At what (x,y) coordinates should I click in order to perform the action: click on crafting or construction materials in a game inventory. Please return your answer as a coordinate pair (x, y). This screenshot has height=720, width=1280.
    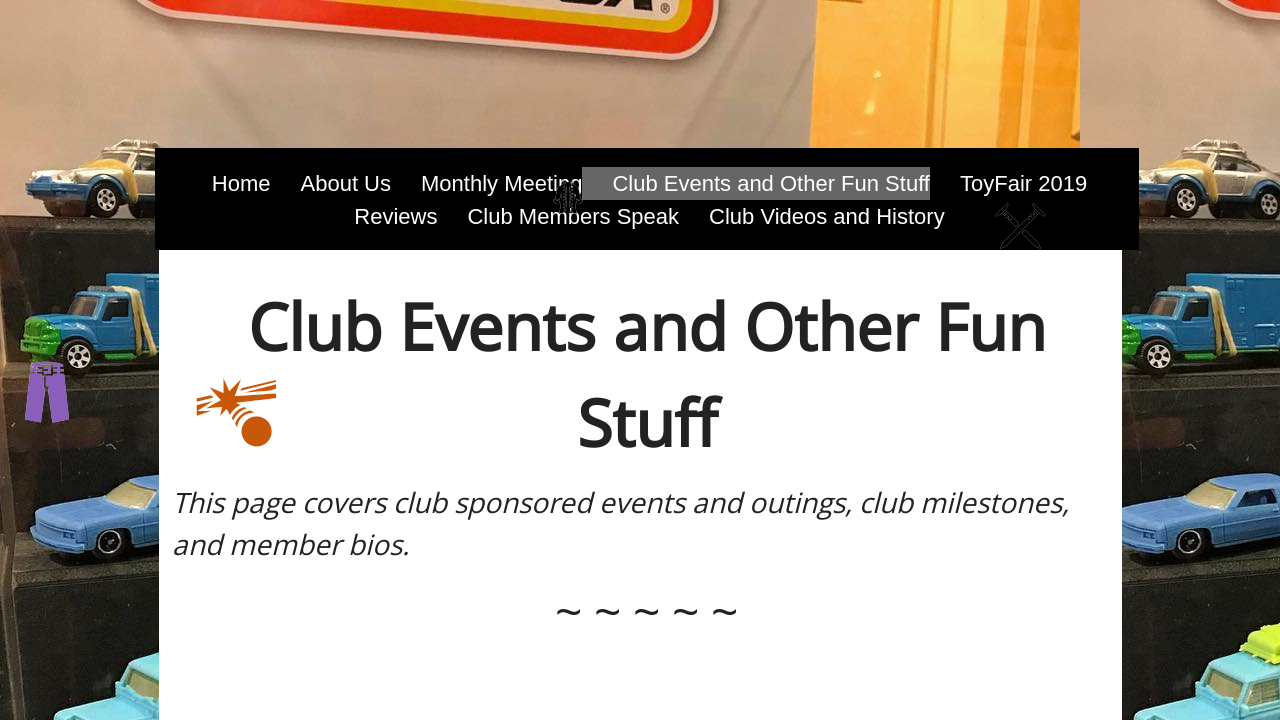
    Looking at the image, I should click on (1020, 225).